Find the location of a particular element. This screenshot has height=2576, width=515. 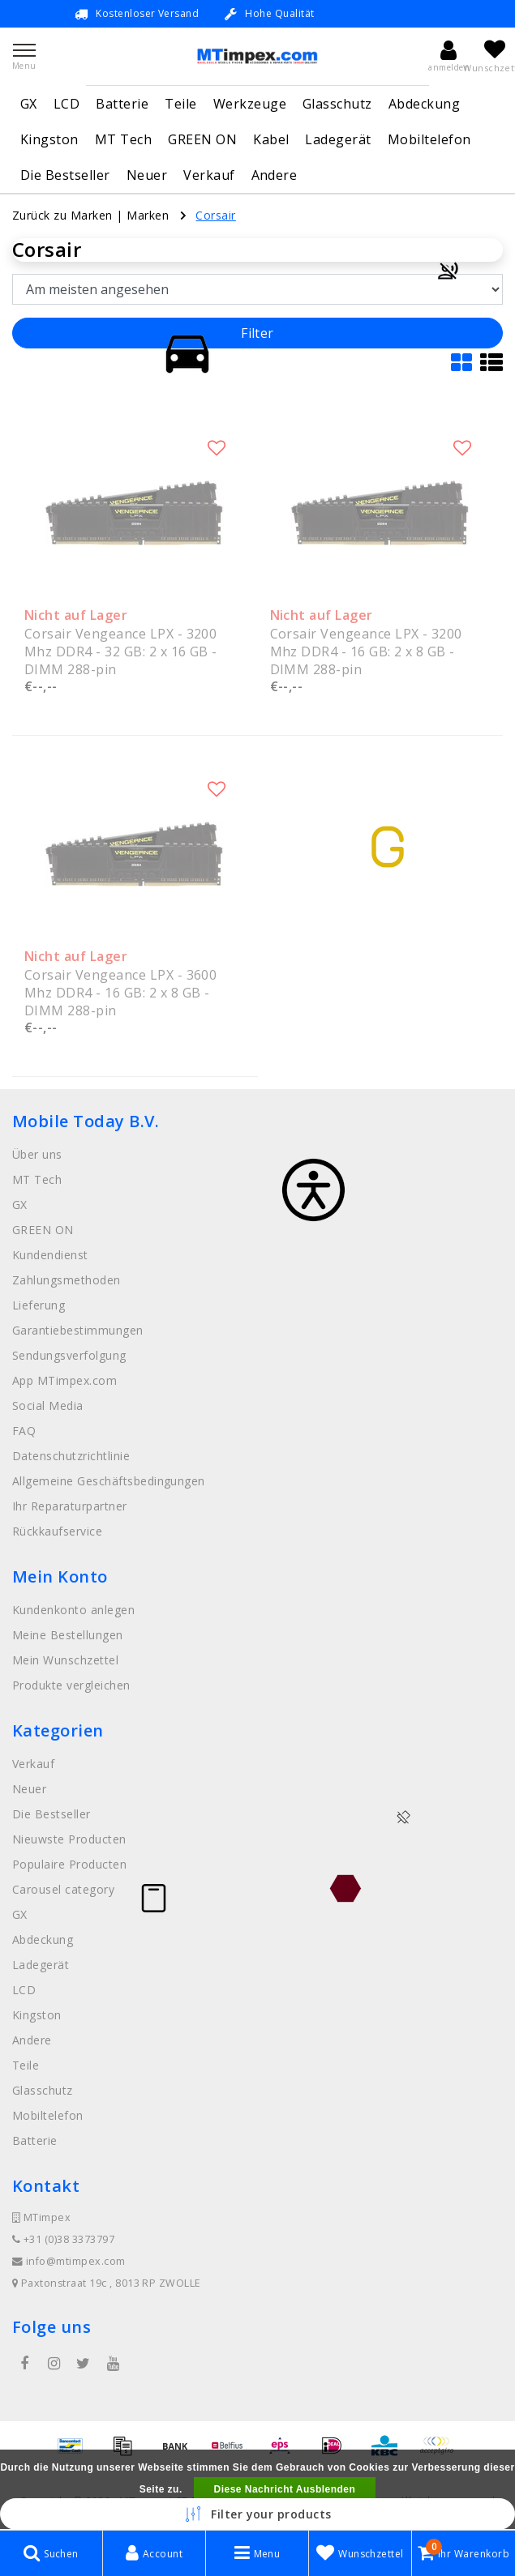

mute voice narration or screen reader is located at coordinates (448, 271).